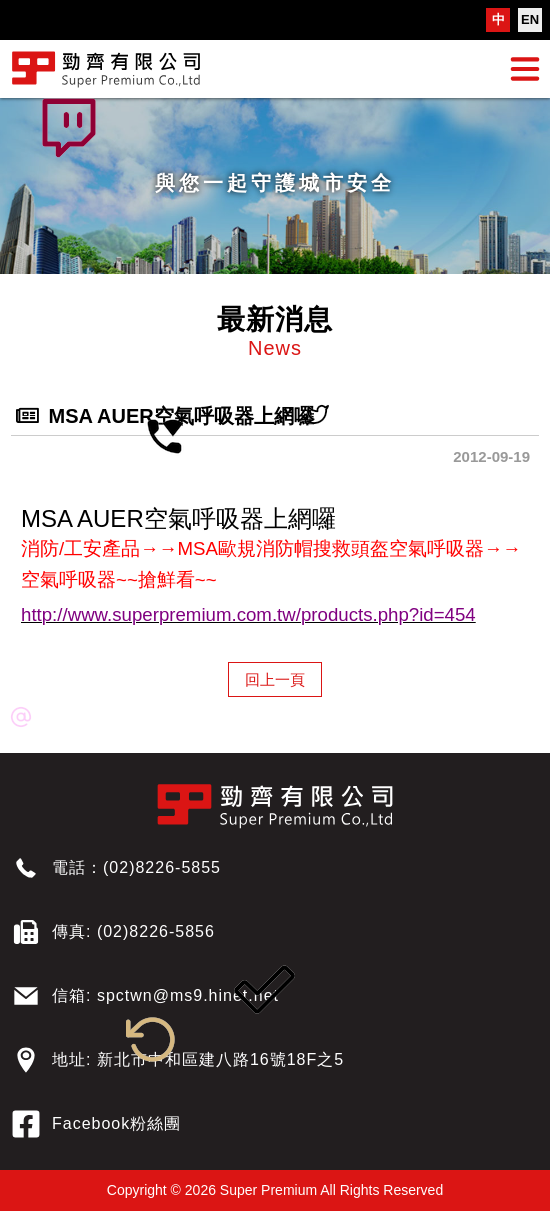 The height and width of the screenshot is (1211, 550). What do you see at coordinates (263, 988) in the screenshot?
I see `confirm or submit an action` at bounding box center [263, 988].